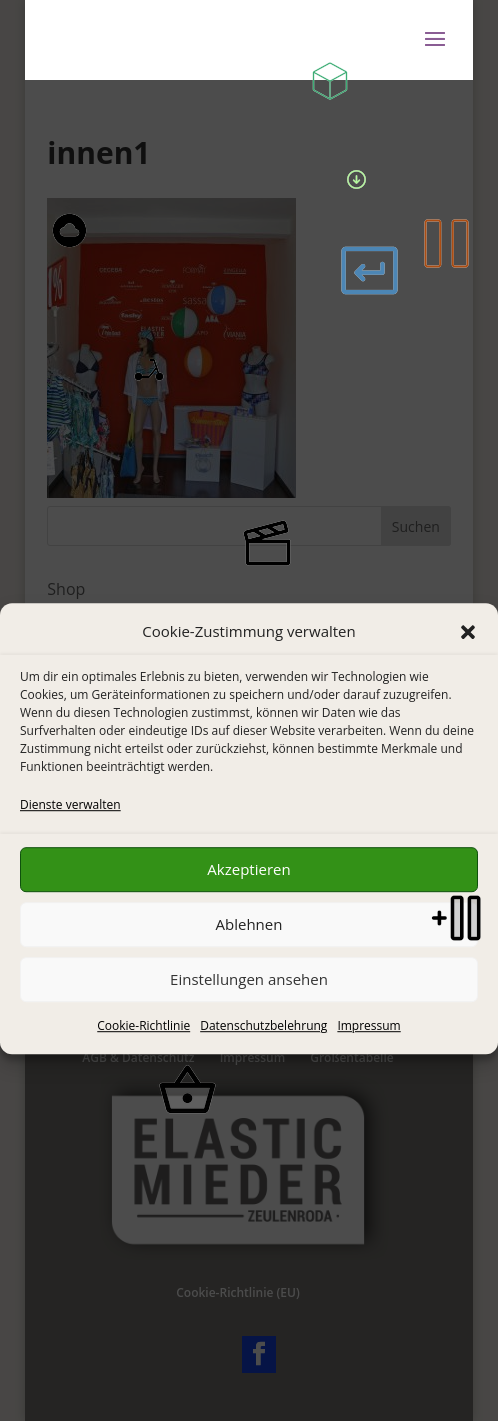 This screenshot has width=498, height=1421. I want to click on view your shopping basket, so click(187, 1090).